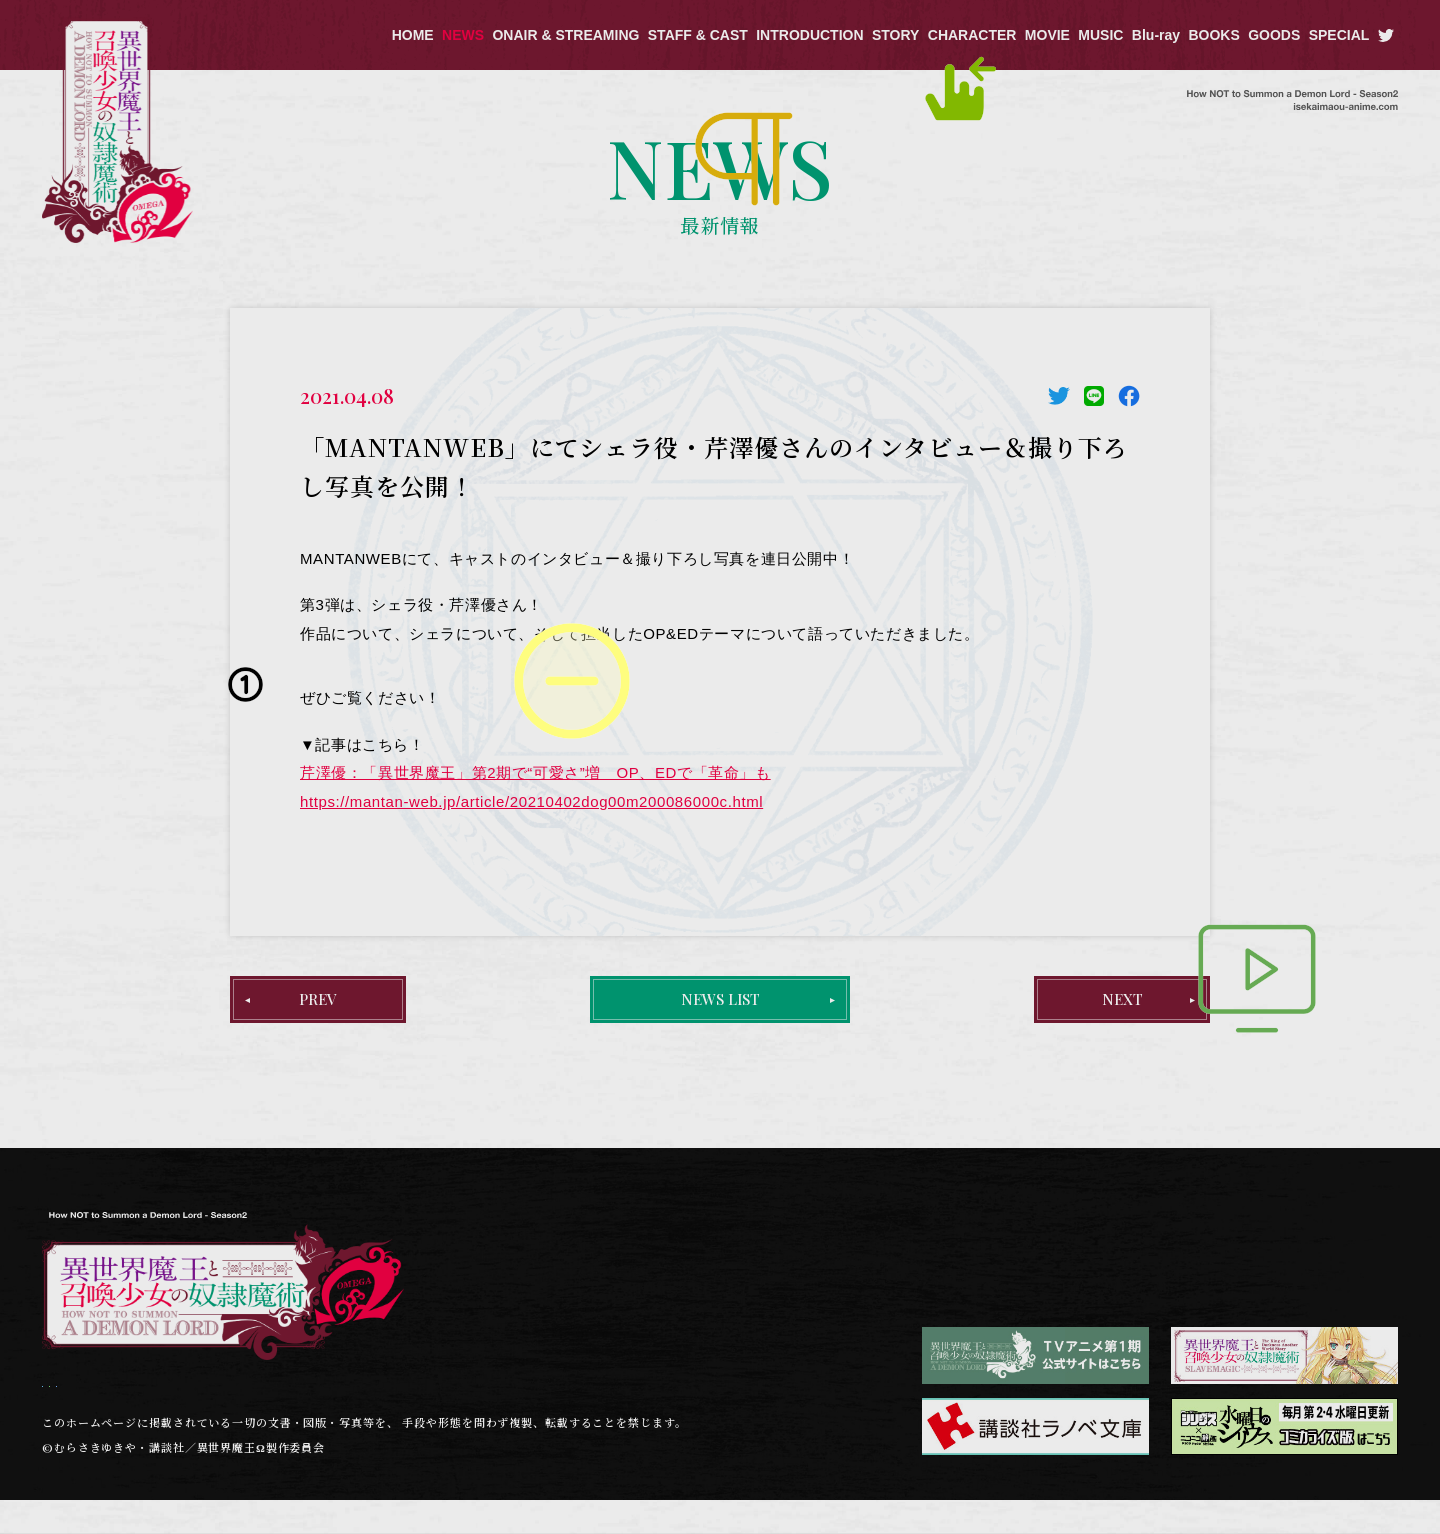  Describe the element at coordinates (245, 684) in the screenshot. I see `indicates the first step in a sequence or process` at that location.